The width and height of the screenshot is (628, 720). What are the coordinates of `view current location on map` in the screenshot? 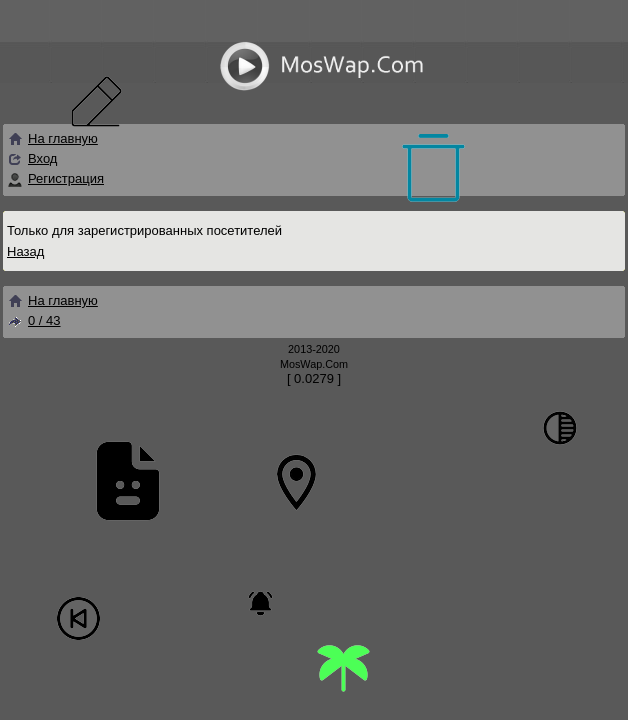 It's located at (296, 482).